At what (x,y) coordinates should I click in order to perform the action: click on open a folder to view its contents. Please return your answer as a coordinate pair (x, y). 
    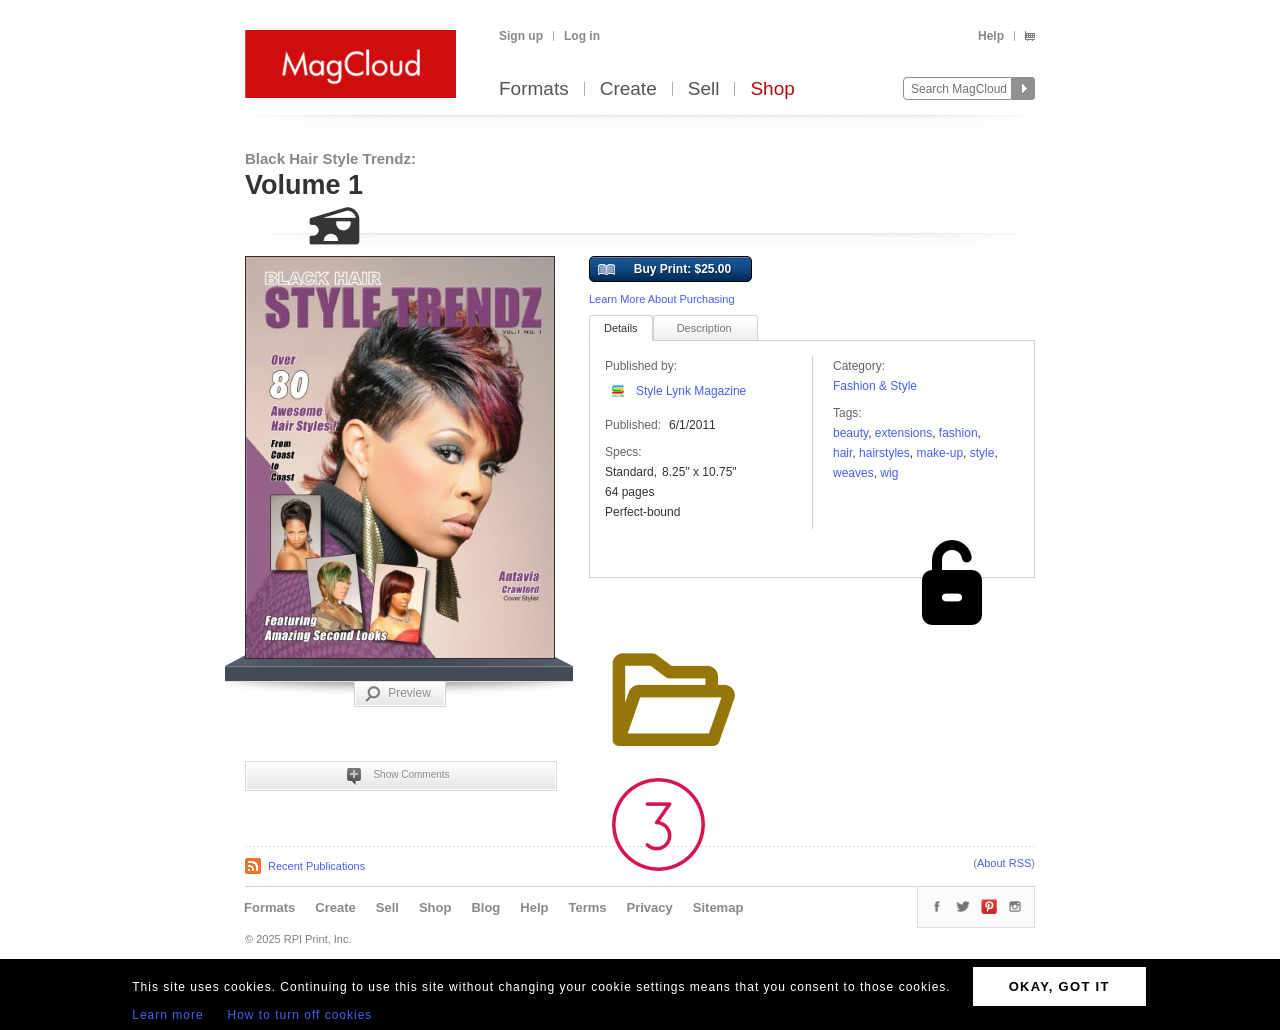
    Looking at the image, I should click on (669, 697).